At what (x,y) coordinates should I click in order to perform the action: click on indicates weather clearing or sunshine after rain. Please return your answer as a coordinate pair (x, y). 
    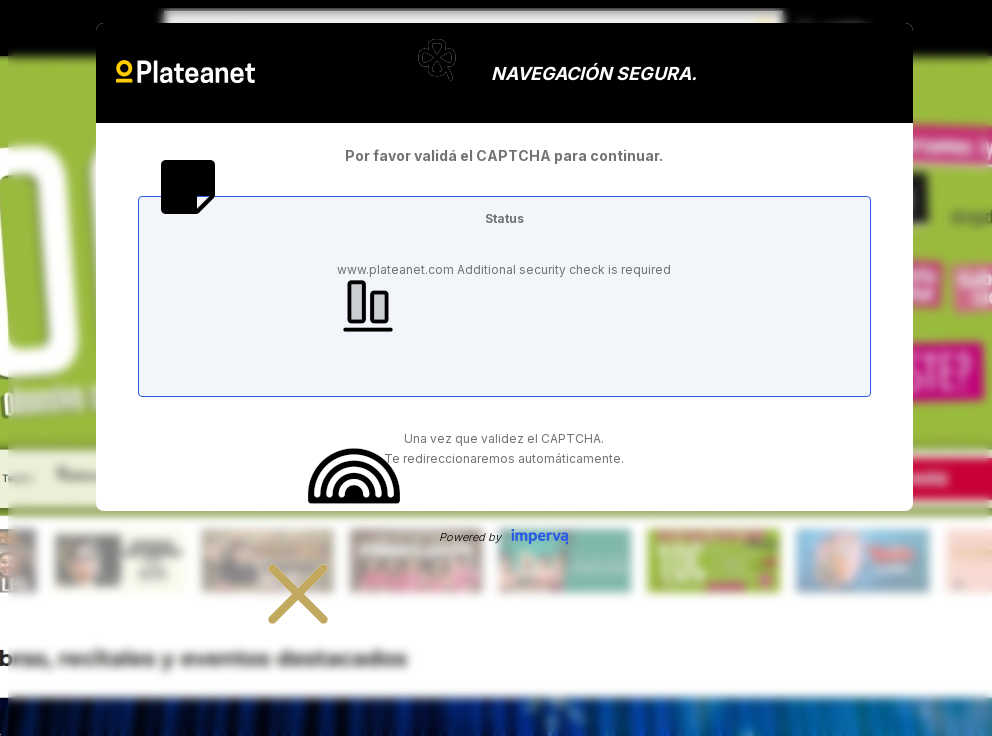
    Looking at the image, I should click on (354, 479).